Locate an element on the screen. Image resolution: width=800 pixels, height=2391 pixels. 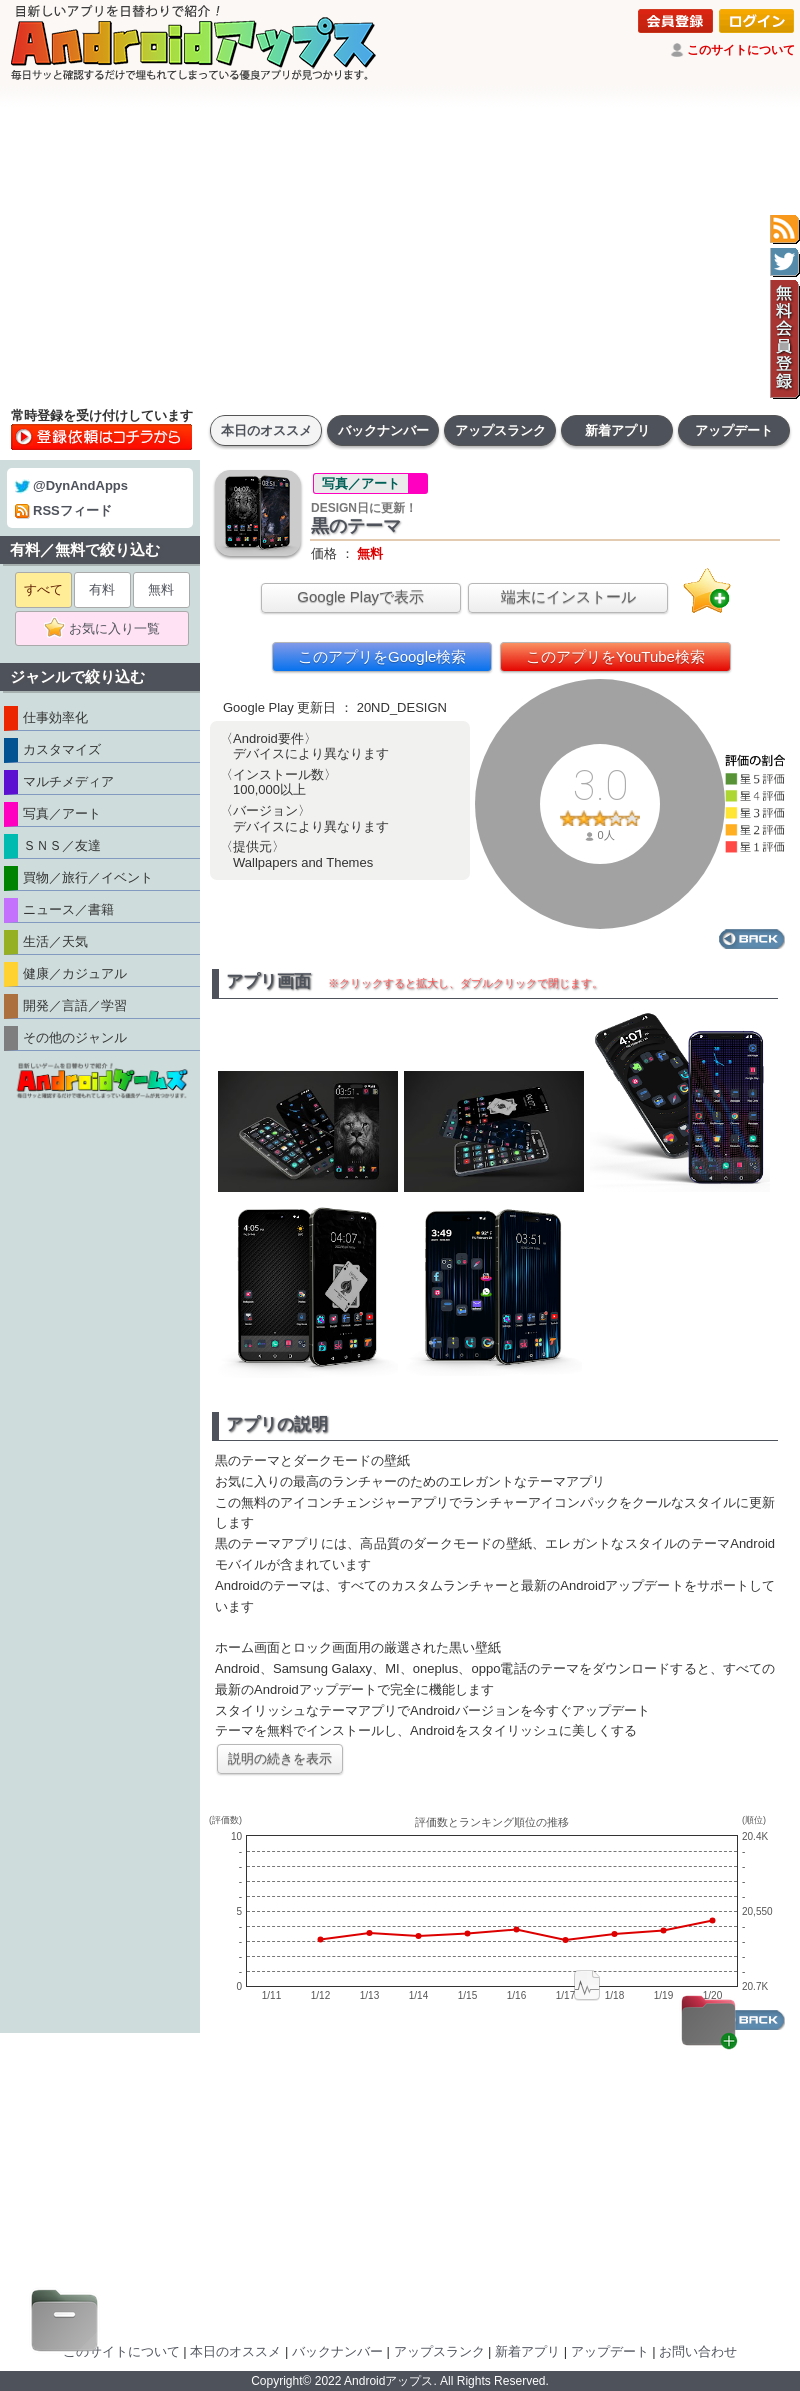
open the files application is located at coordinates (64, 2320).